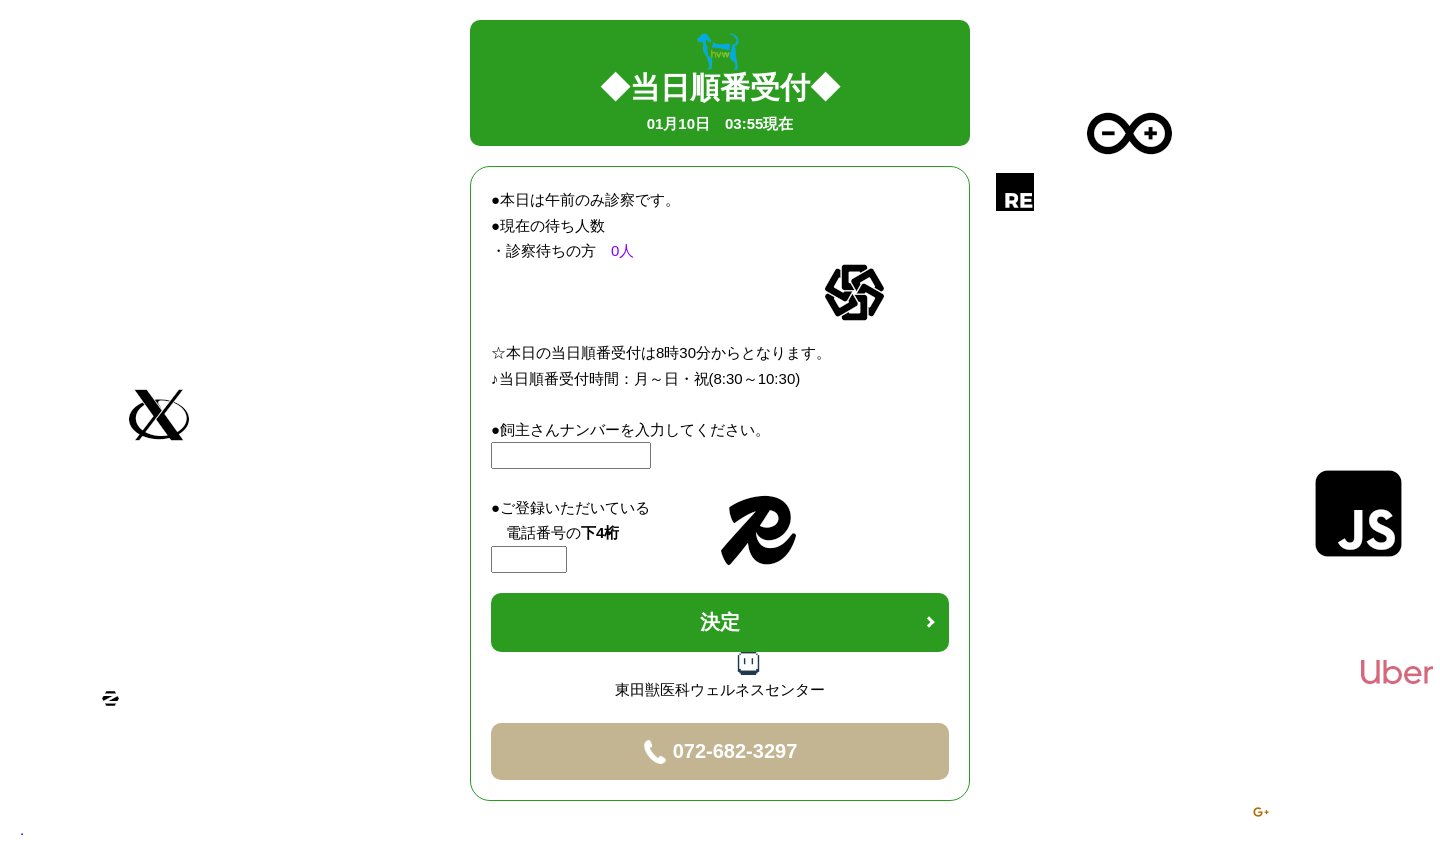  What do you see at coordinates (854, 292) in the screenshot?
I see `images.cv logo` at bounding box center [854, 292].